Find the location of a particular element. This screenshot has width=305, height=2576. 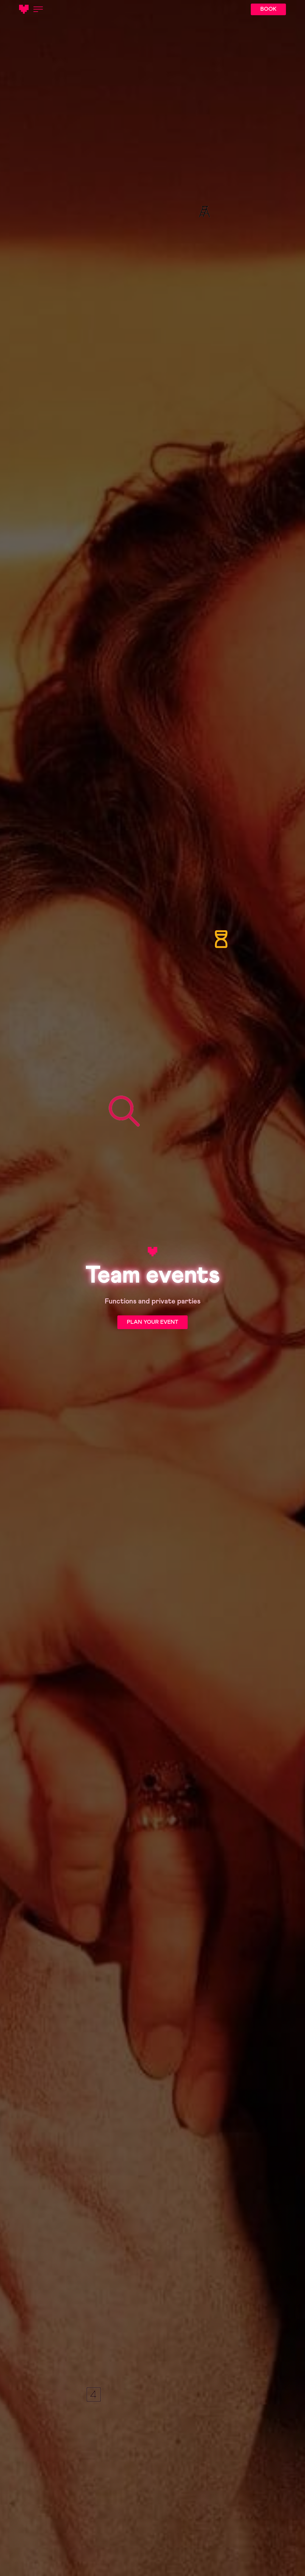

indicates a process just started with most time remaining is located at coordinates (221, 939).